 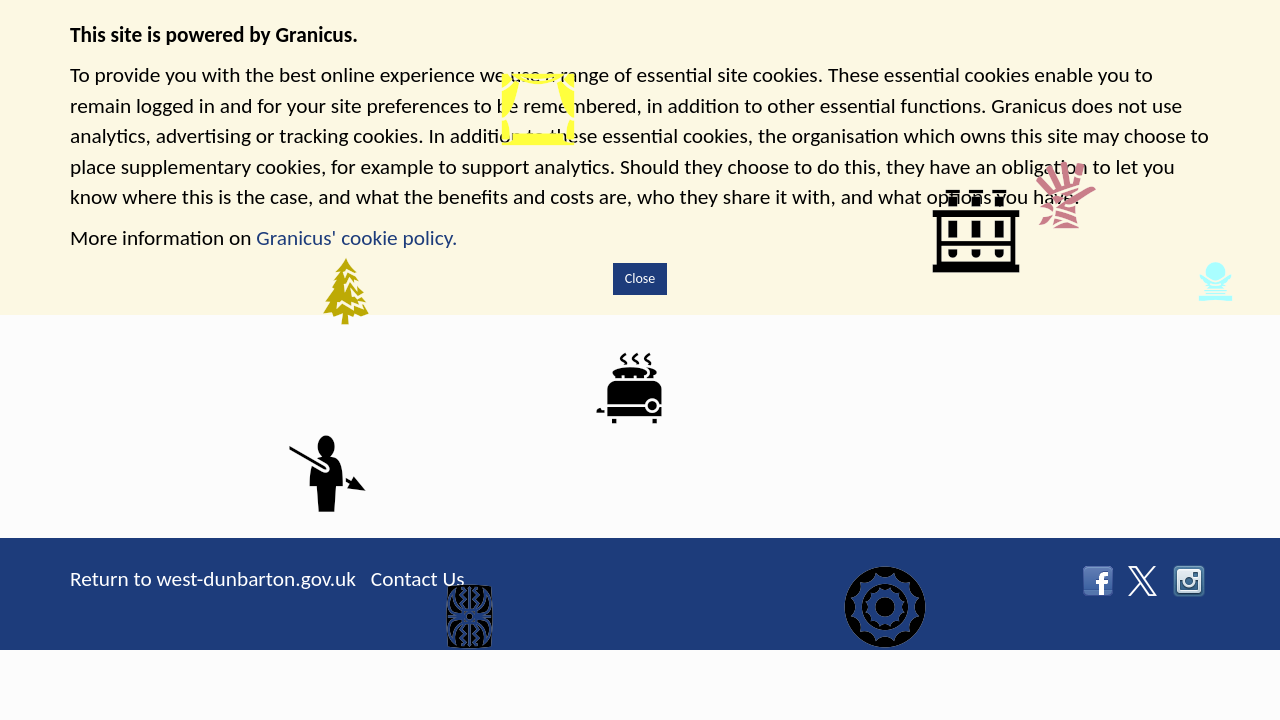 What do you see at coordinates (327, 473) in the screenshot?
I see `indicates a piercing or stabbing attack in a game` at bounding box center [327, 473].